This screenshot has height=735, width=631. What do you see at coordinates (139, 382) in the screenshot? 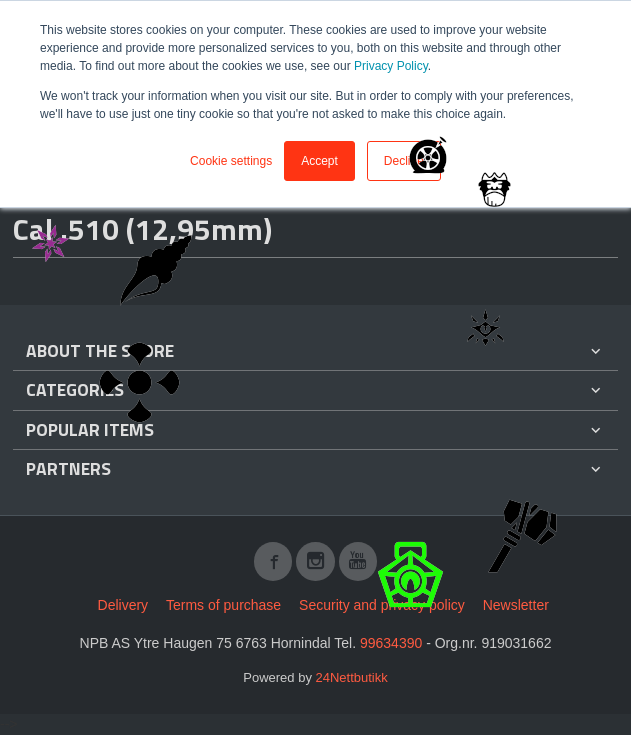
I see `indicates luck or bonus reward in gameplay` at bounding box center [139, 382].